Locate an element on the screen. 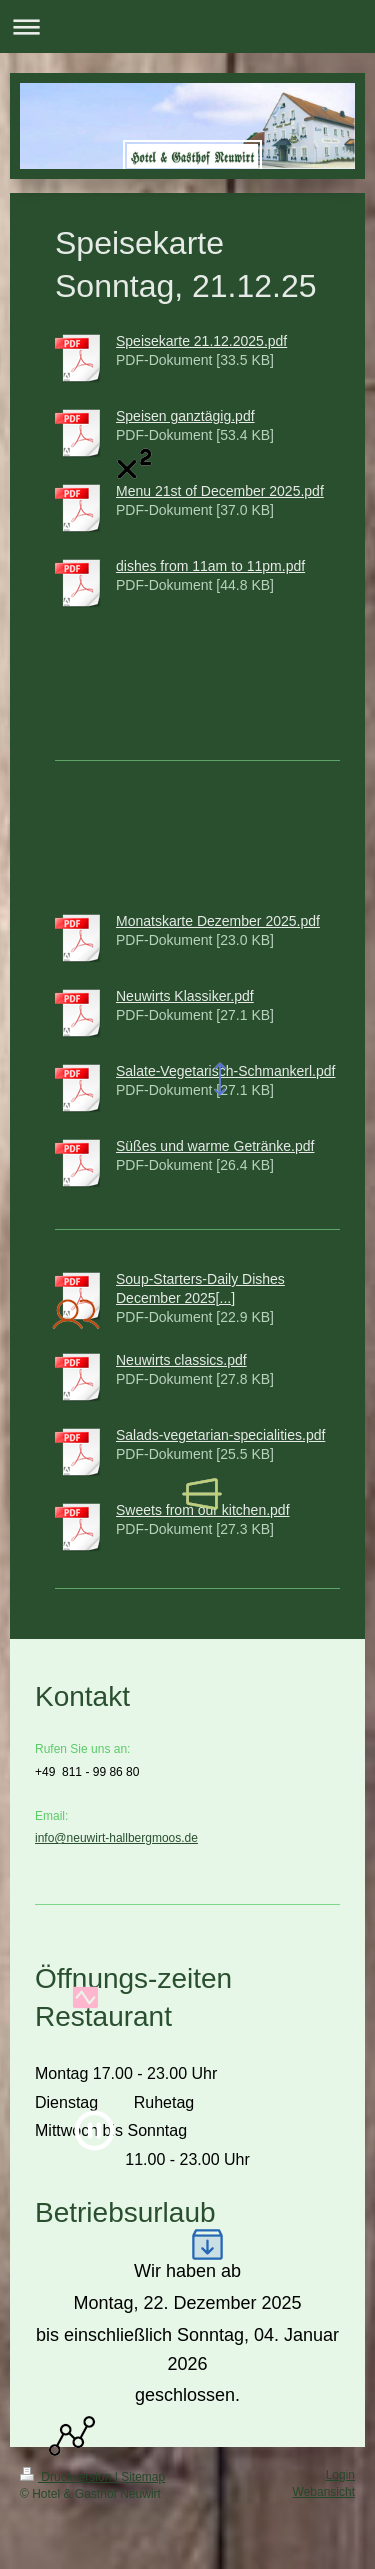 This screenshot has width=375, height=2569. adjust perspective or viewing angle is located at coordinates (202, 1494).